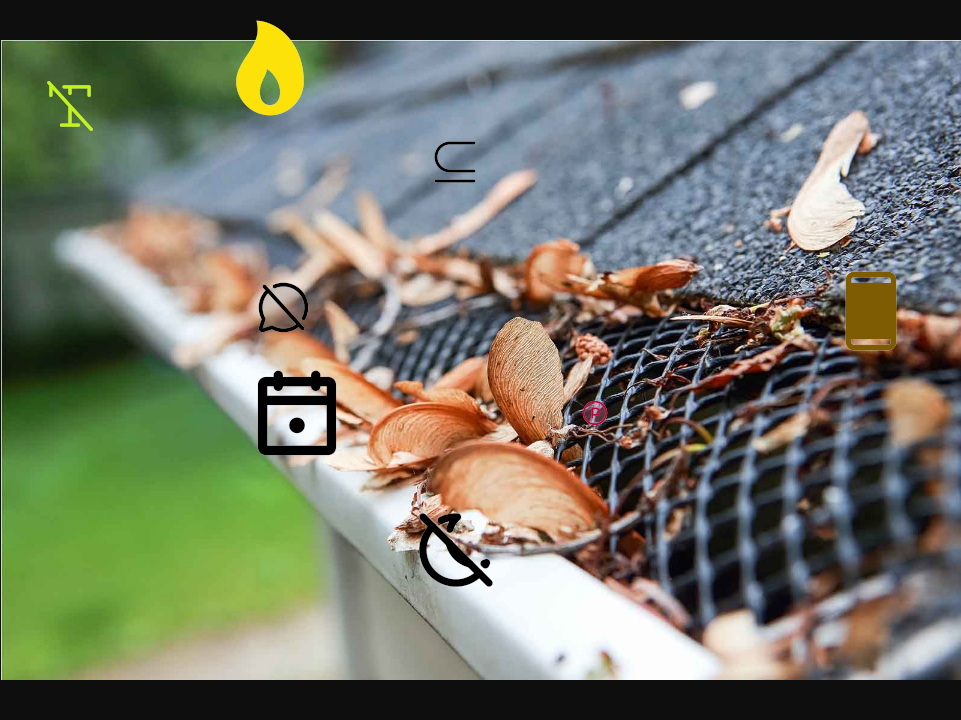  Describe the element at coordinates (283, 307) in the screenshot. I see `mute or disable chat notifications` at that location.